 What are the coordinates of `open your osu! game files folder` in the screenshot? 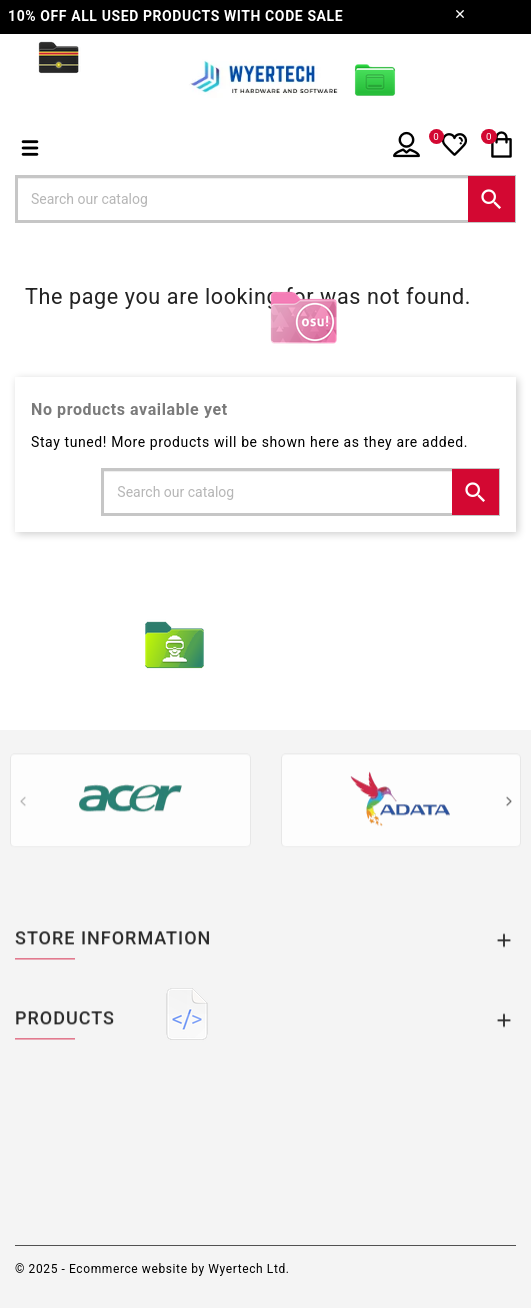 It's located at (303, 319).